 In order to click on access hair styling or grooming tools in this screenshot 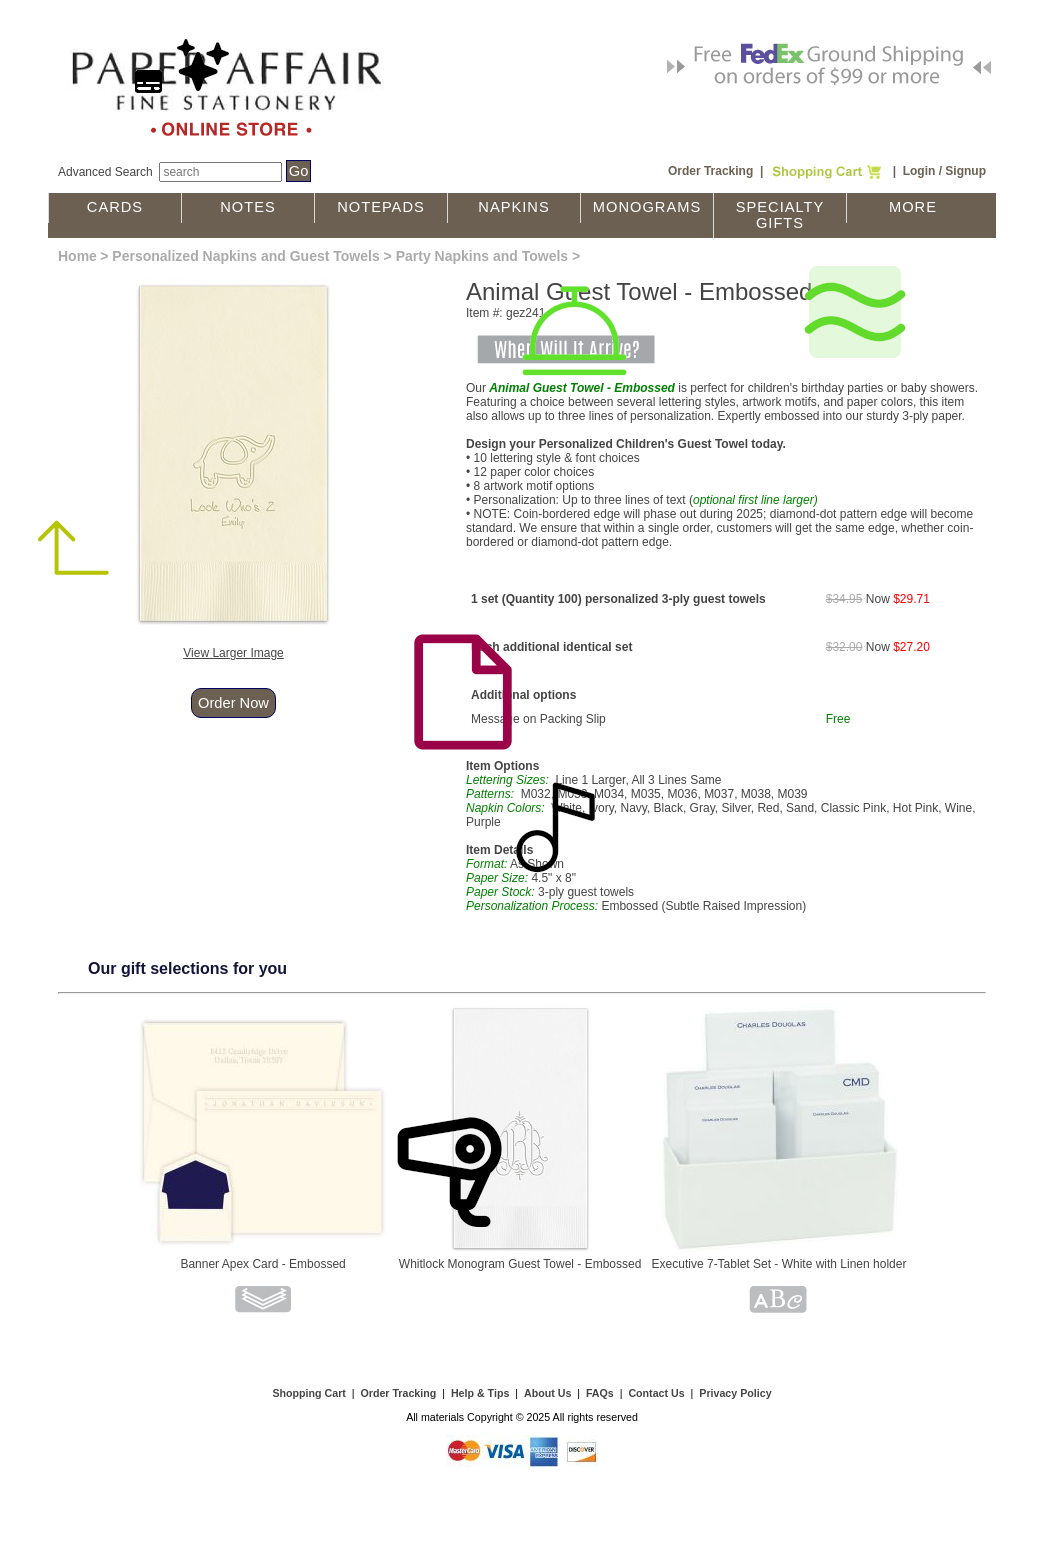, I will do `click(451, 1167)`.